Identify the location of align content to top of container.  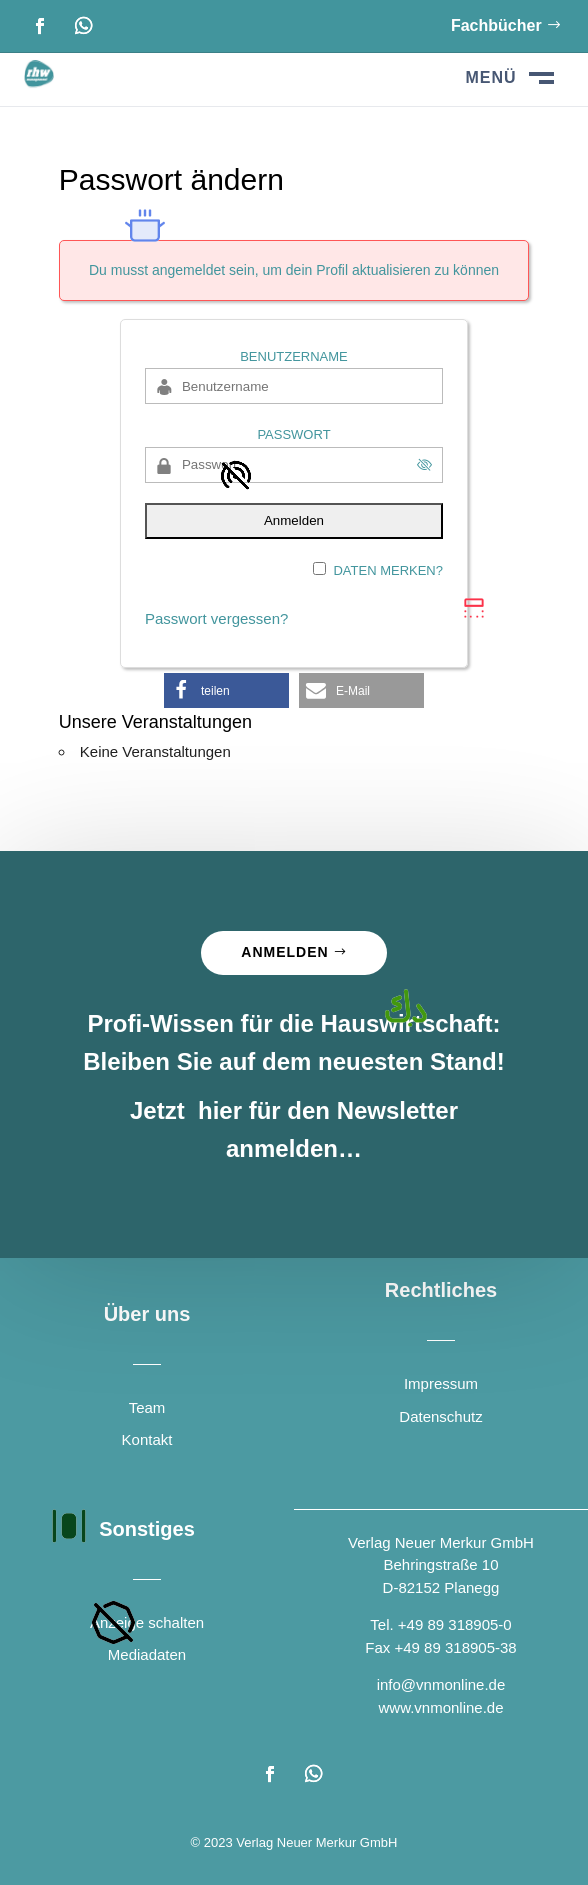
(474, 608).